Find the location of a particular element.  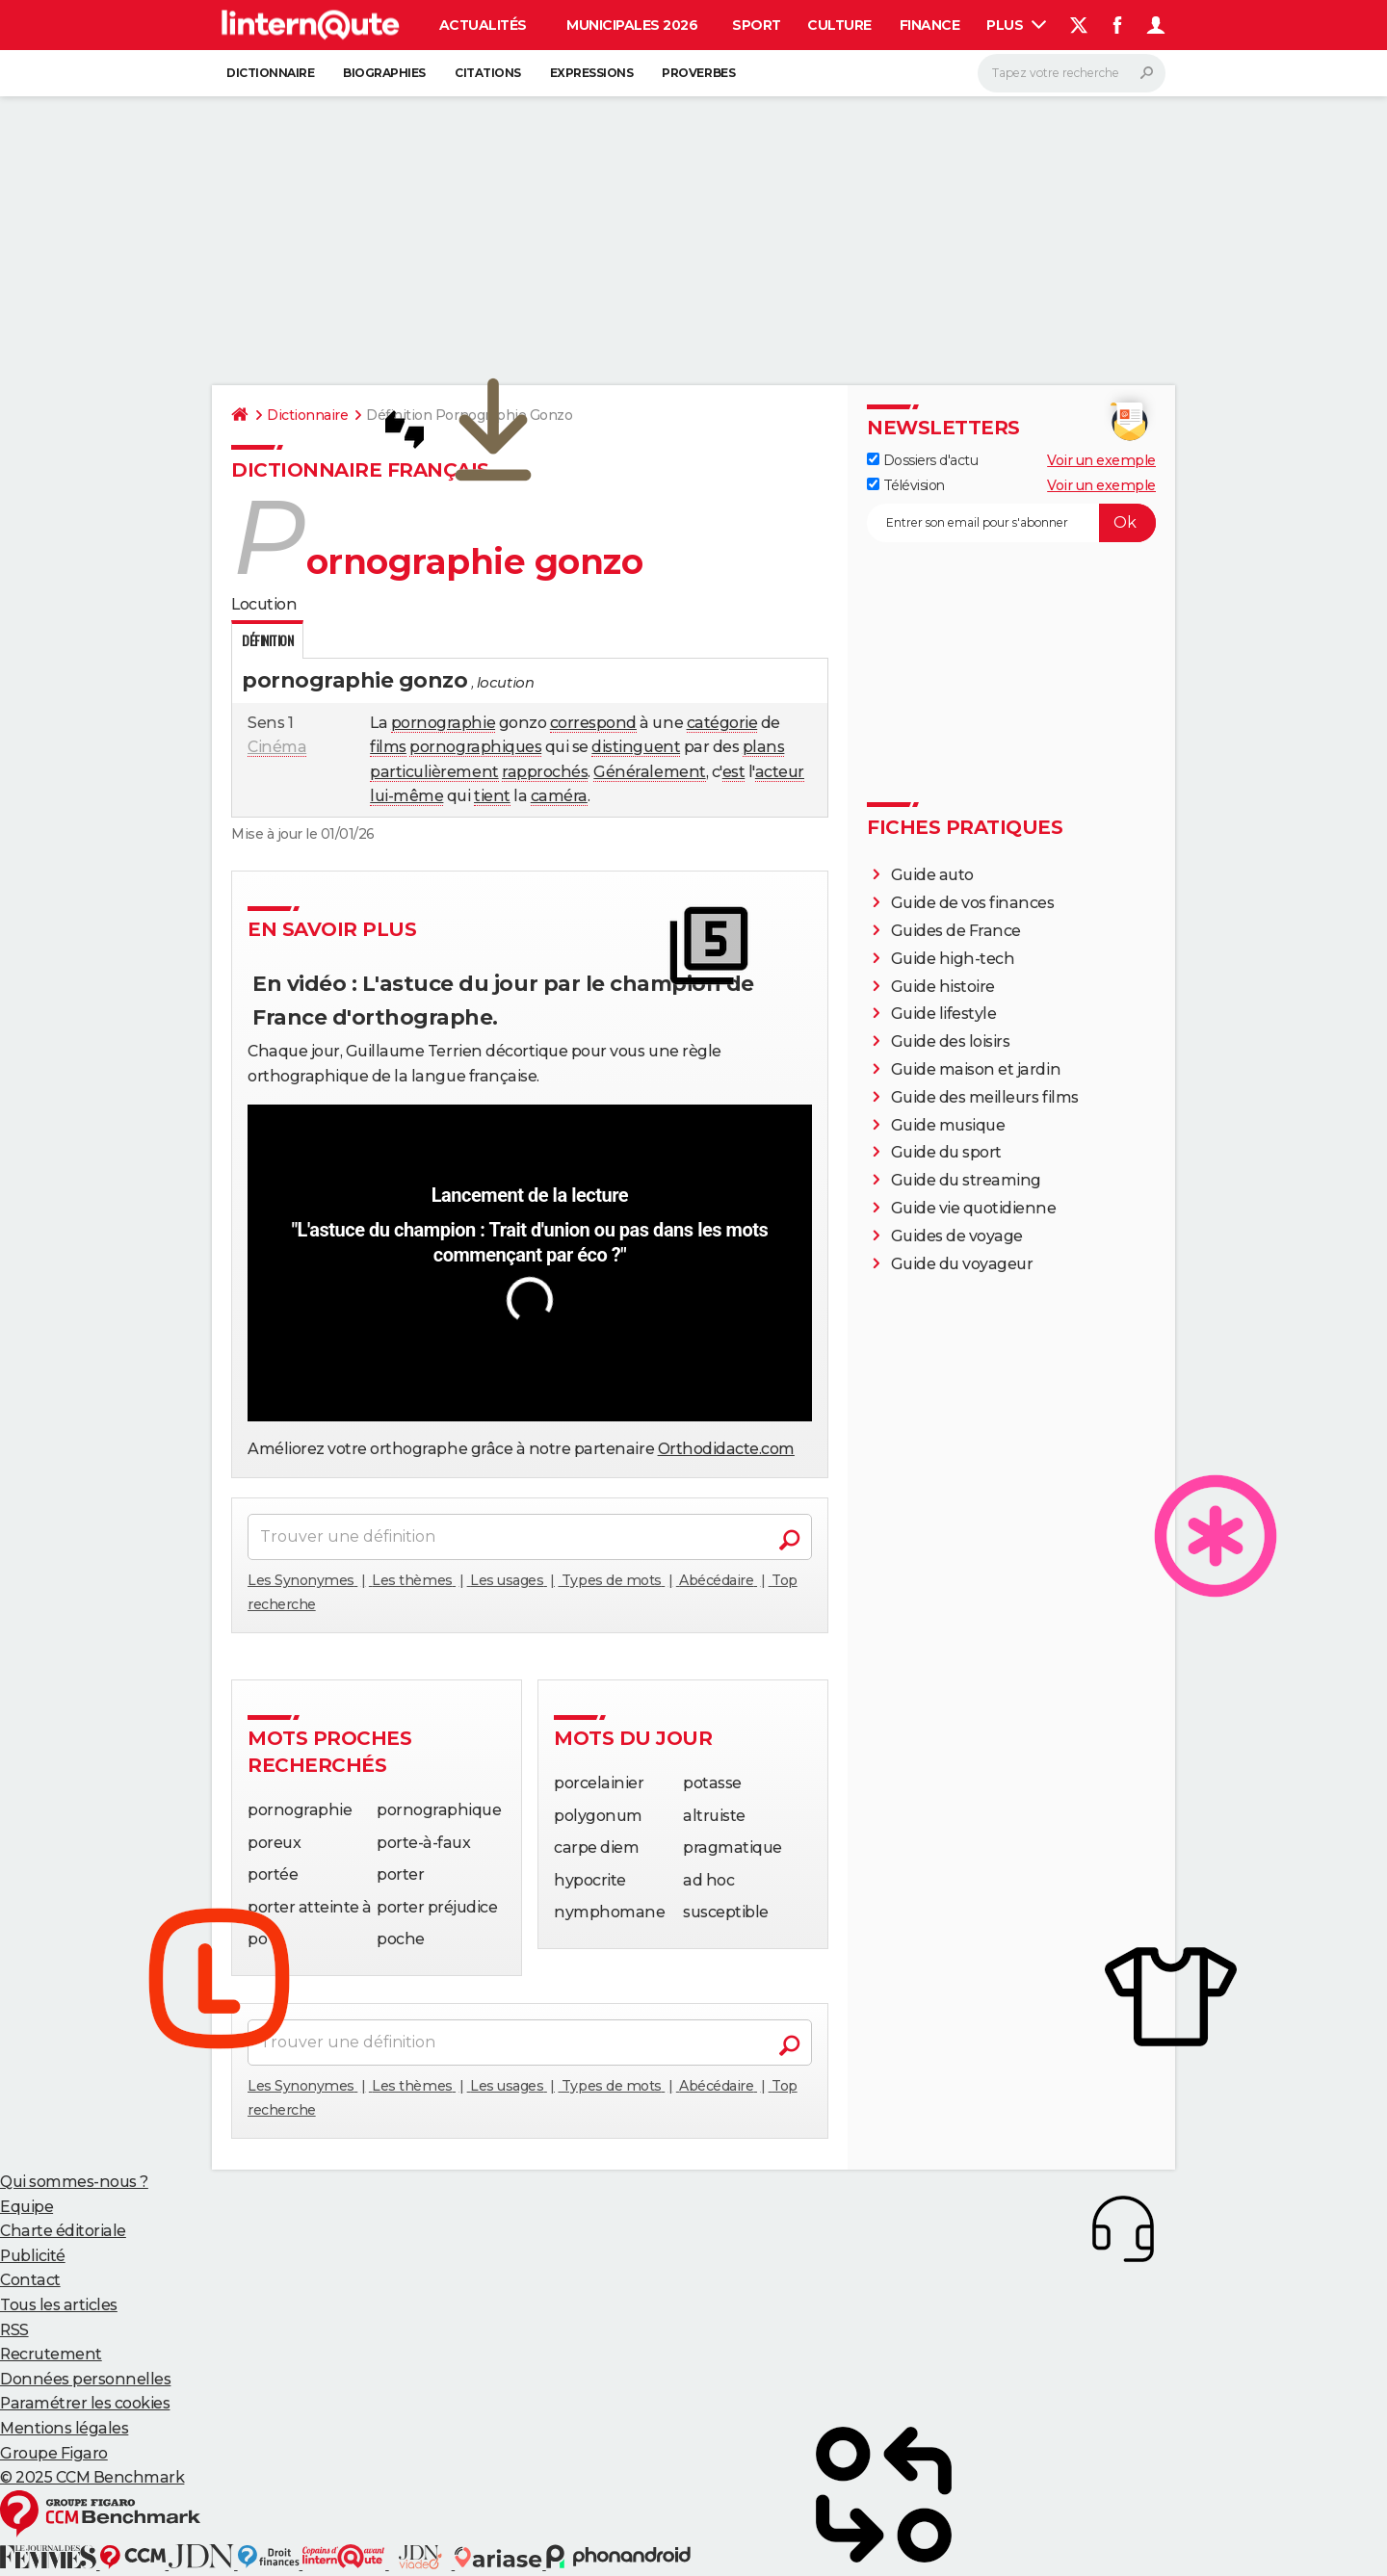

filter or view 5 items is located at coordinates (709, 946).